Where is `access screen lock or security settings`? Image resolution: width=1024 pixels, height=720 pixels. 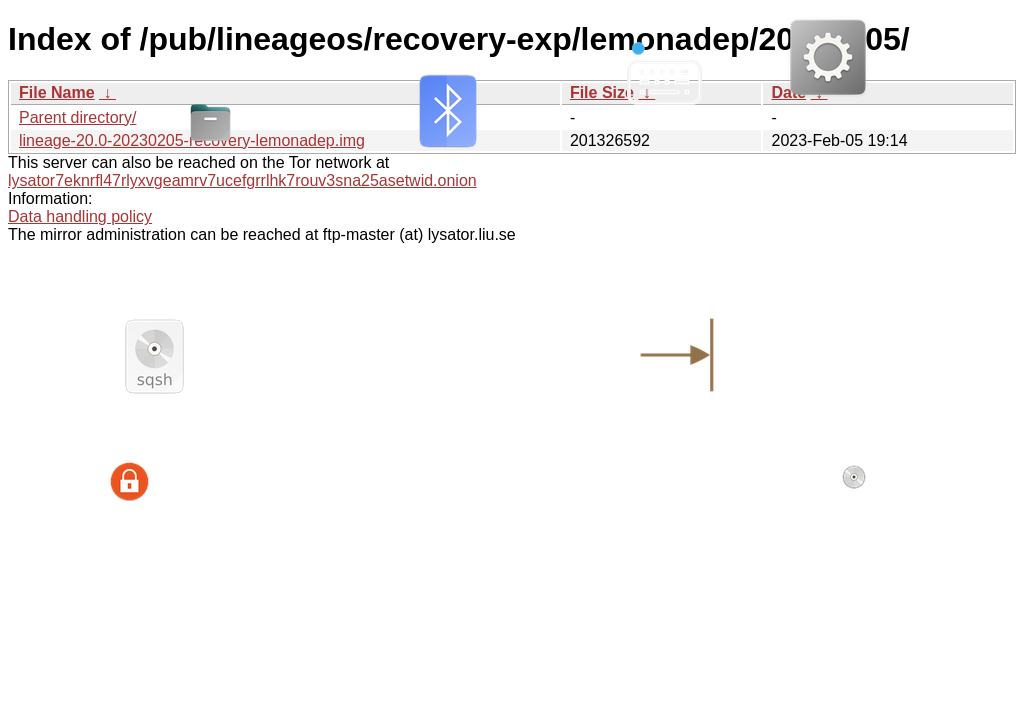 access screen lock or security settings is located at coordinates (129, 481).